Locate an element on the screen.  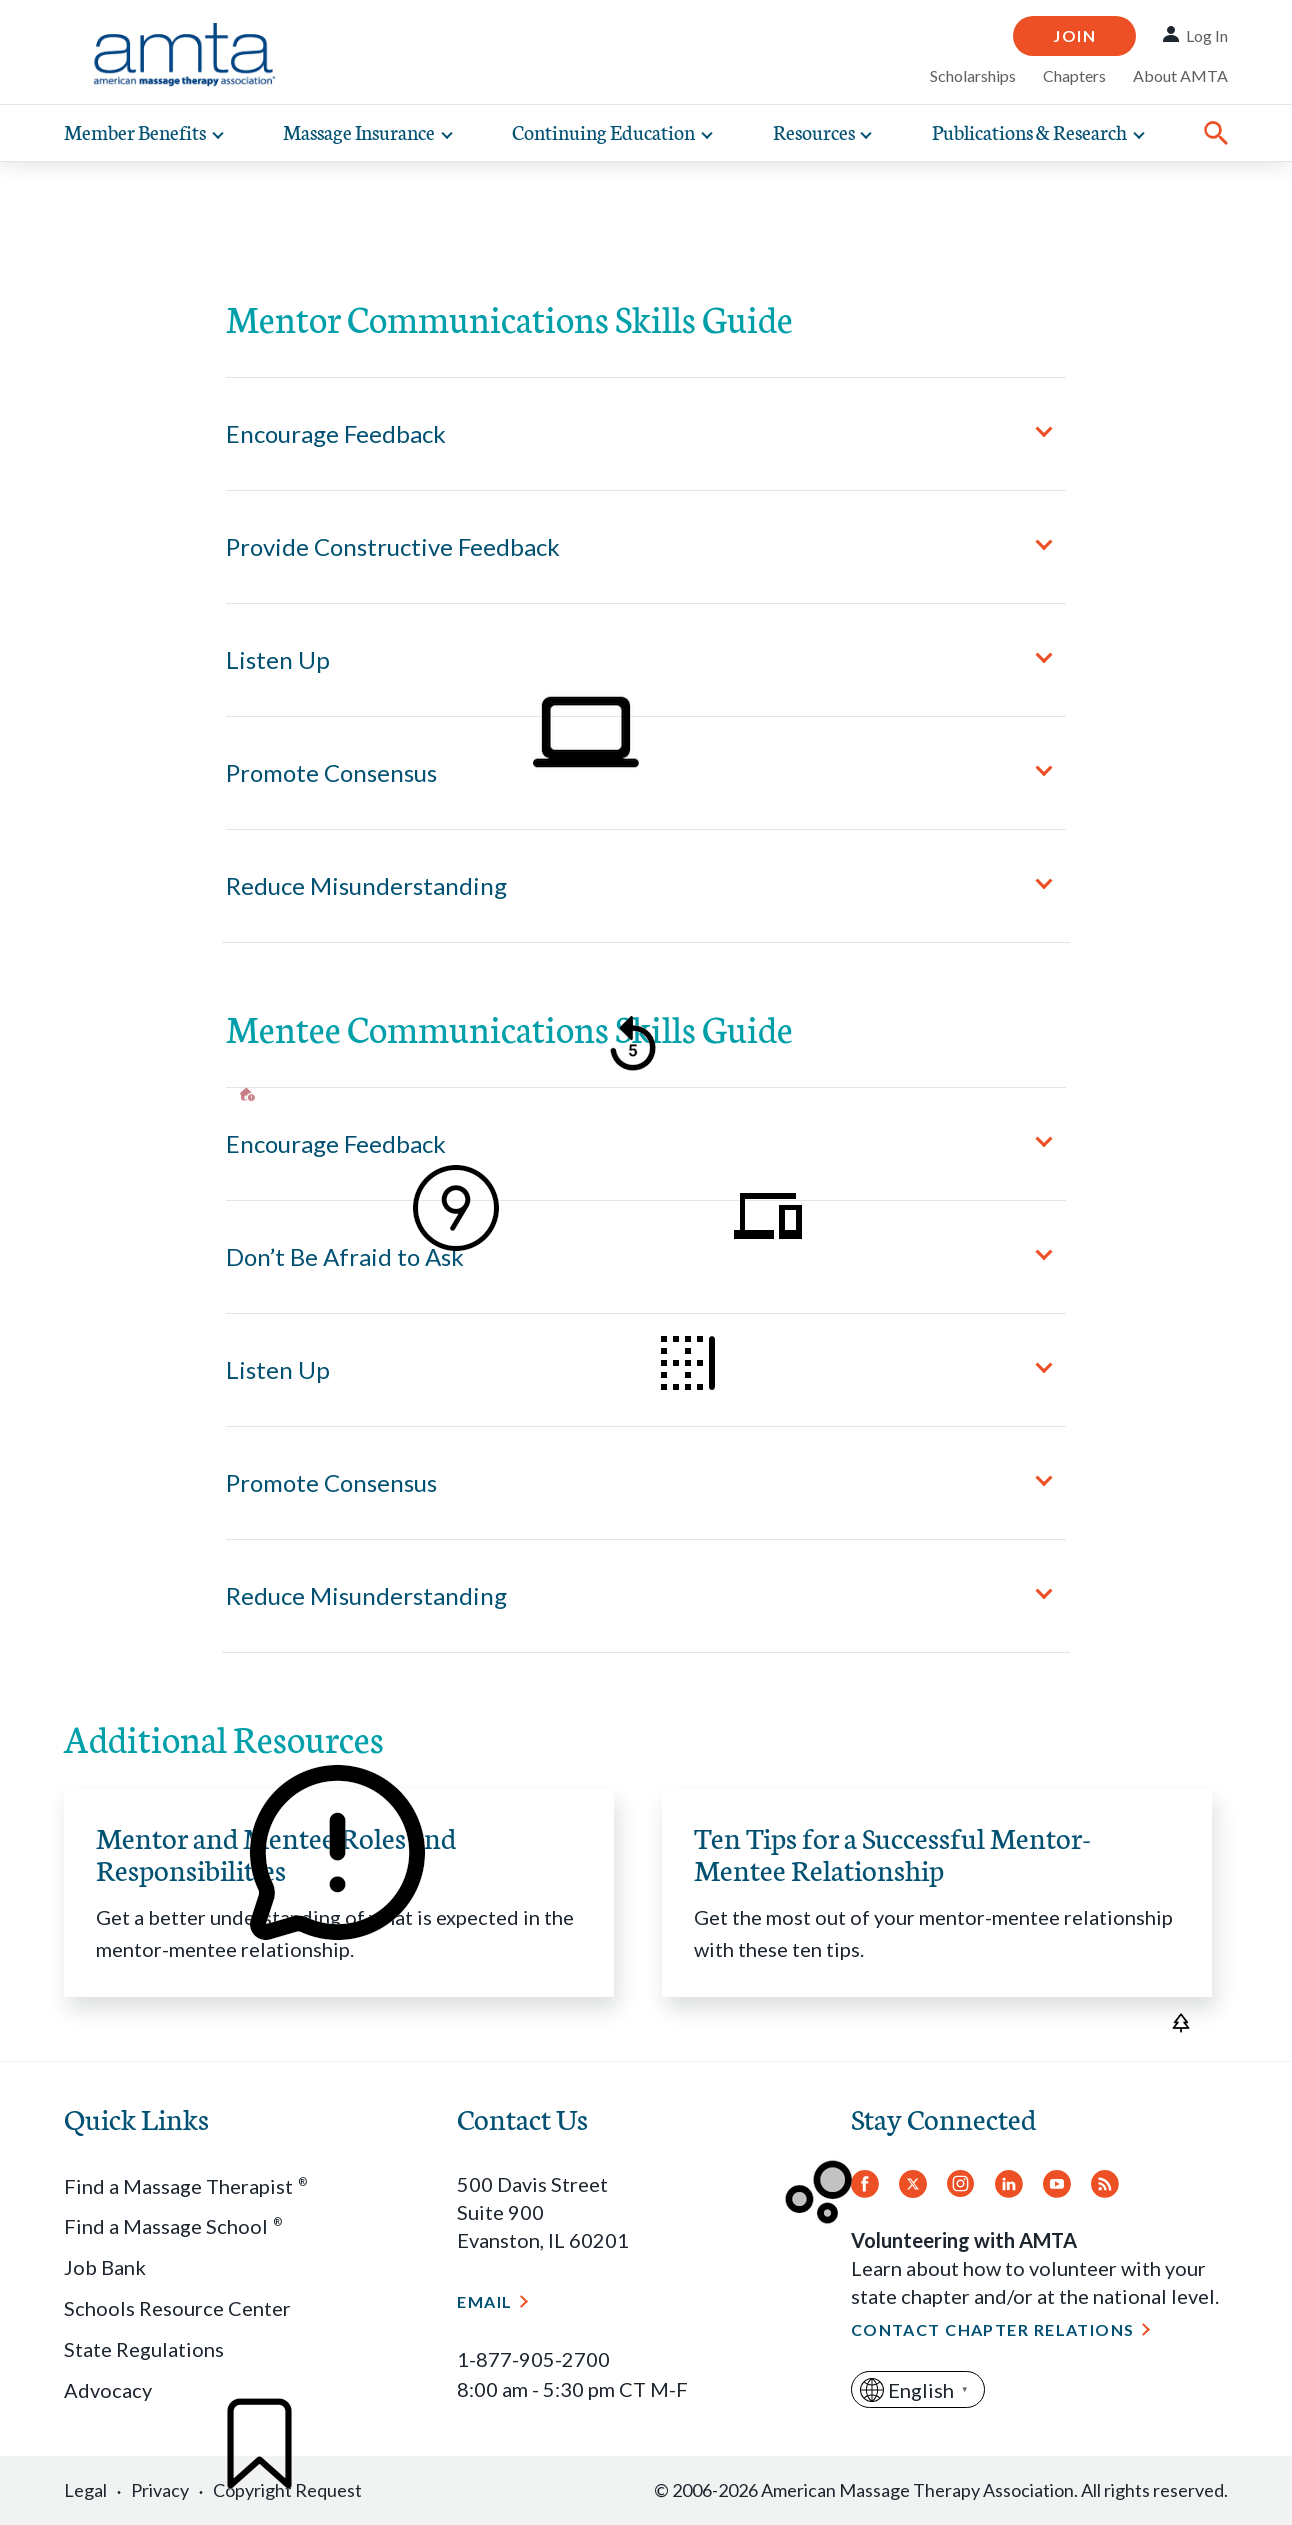
message with a warning or alert is located at coordinates (337, 1852).